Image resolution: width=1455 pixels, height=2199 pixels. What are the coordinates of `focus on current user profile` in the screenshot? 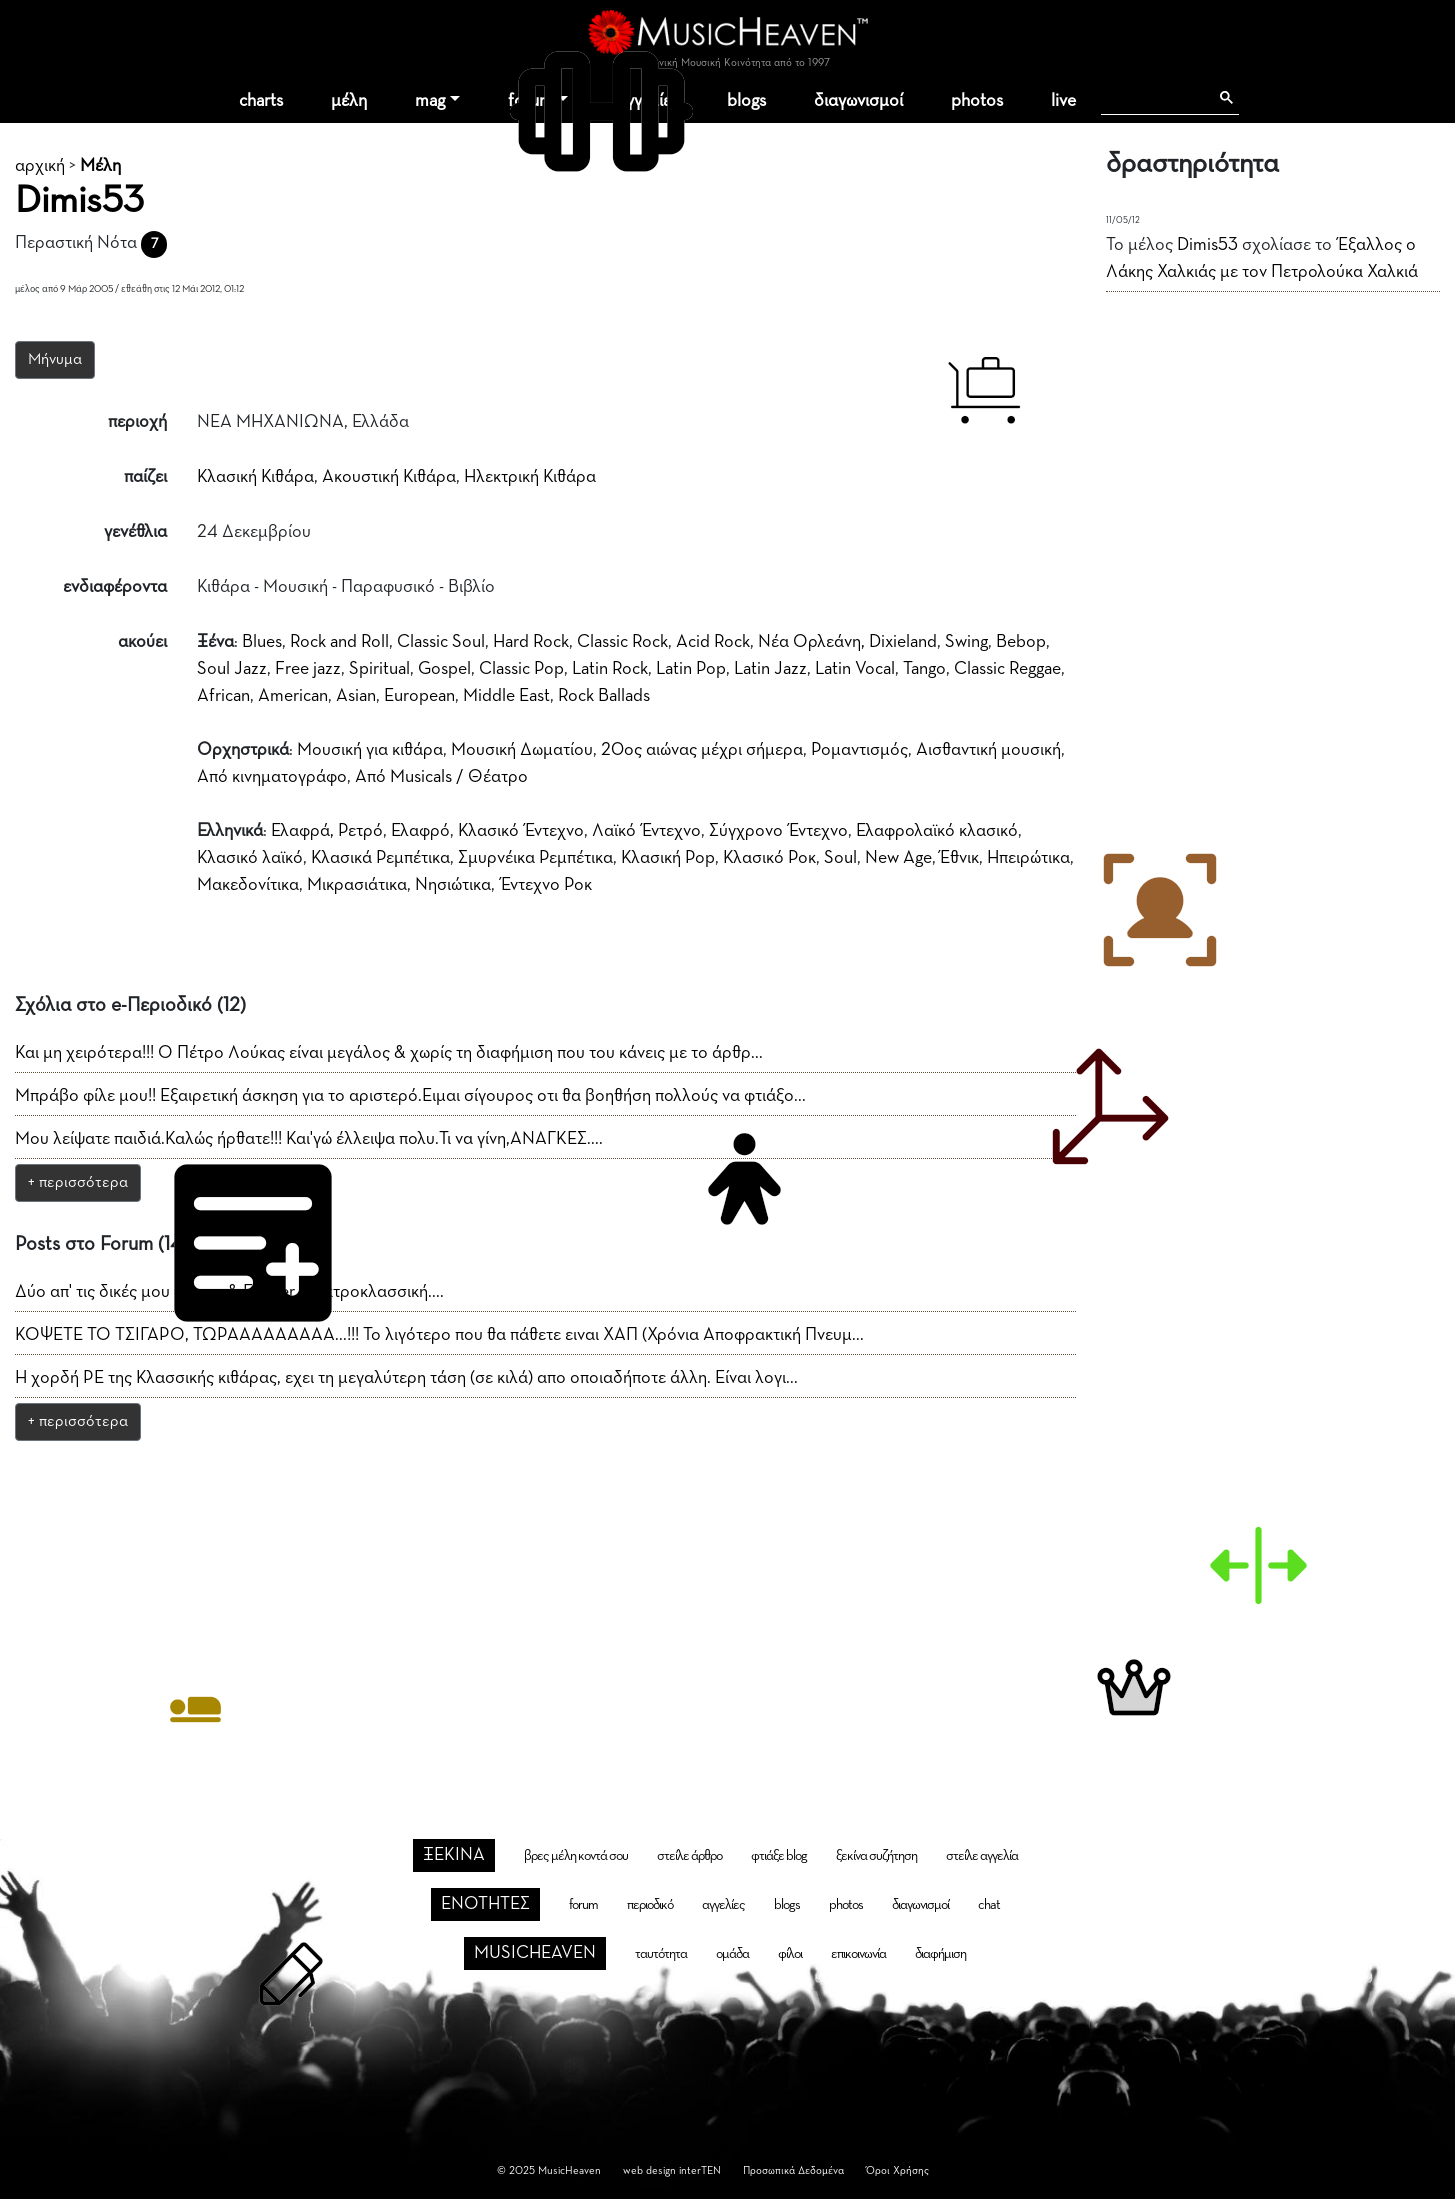 It's located at (1160, 910).